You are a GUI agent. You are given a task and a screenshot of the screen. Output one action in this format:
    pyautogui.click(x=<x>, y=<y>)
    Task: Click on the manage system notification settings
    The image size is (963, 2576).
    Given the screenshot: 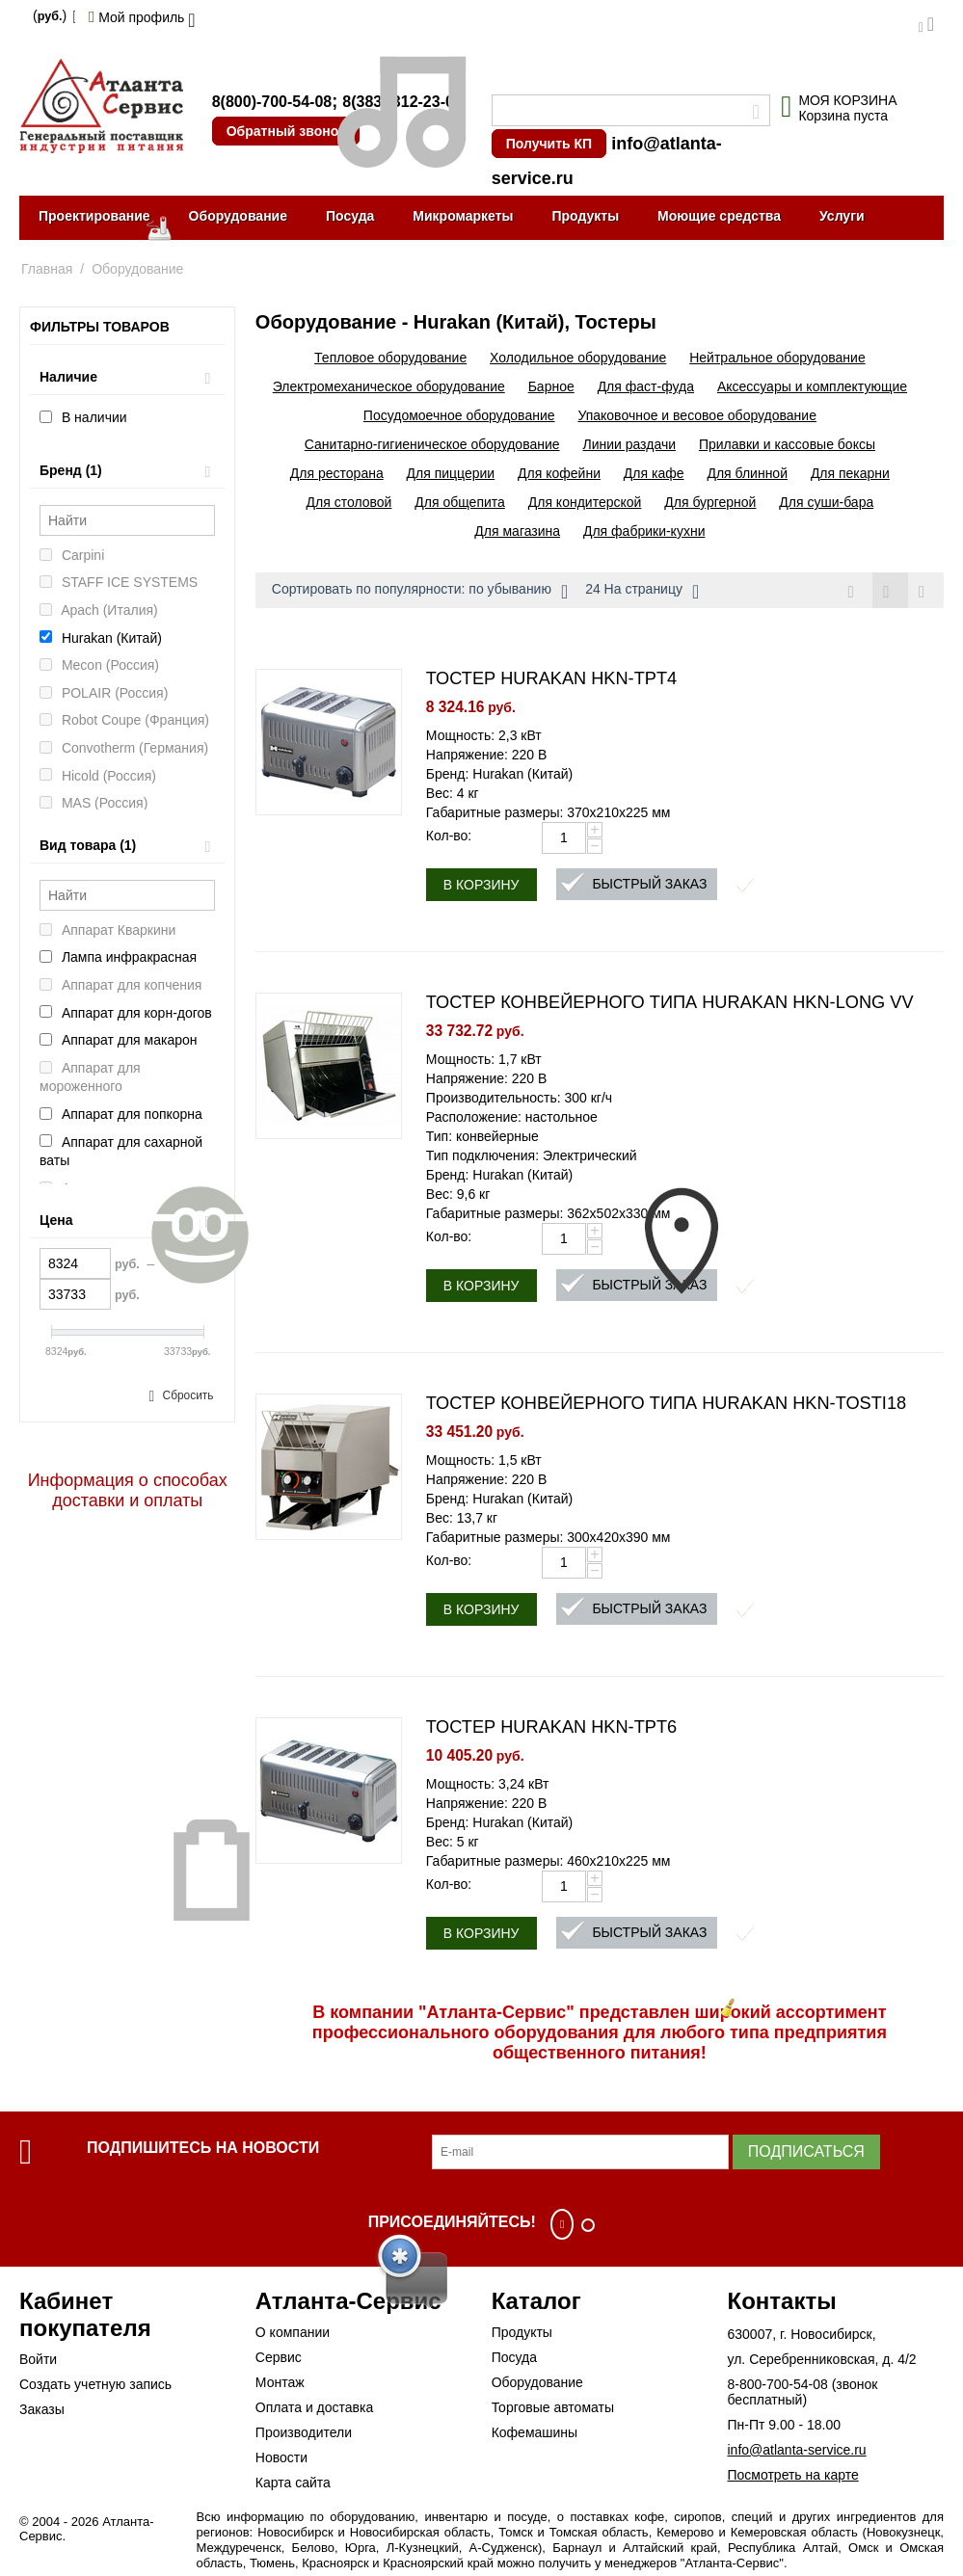 What is the action you would take?
    pyautogui.click(x=414, y=2270)
    